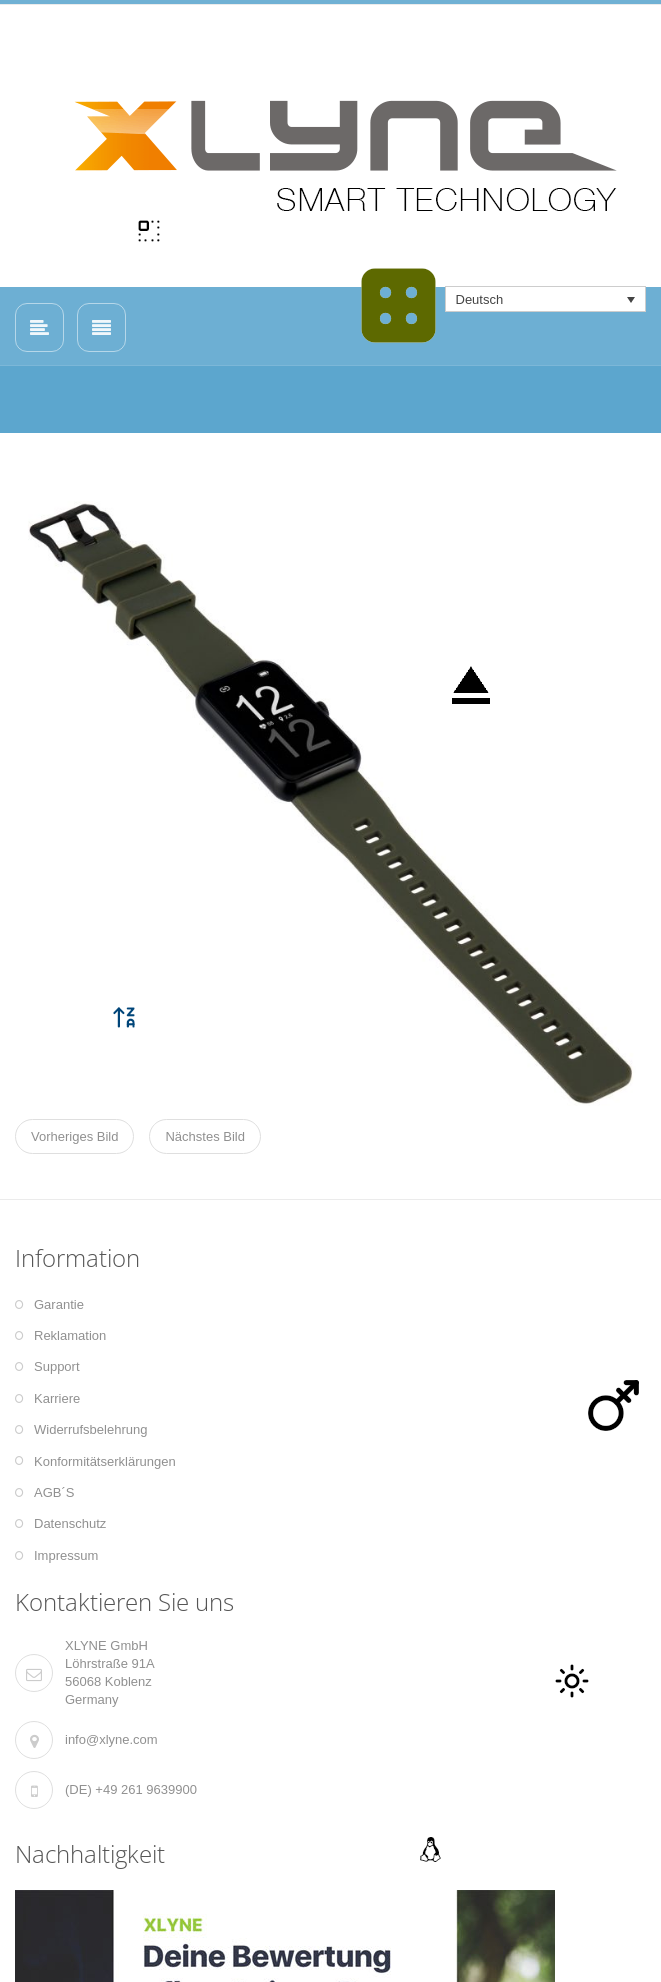  Describe the element at coordinates (124, 1017) in the screenshot. I see `sort items in reverse alphabetical order (Z to A)` at that location.